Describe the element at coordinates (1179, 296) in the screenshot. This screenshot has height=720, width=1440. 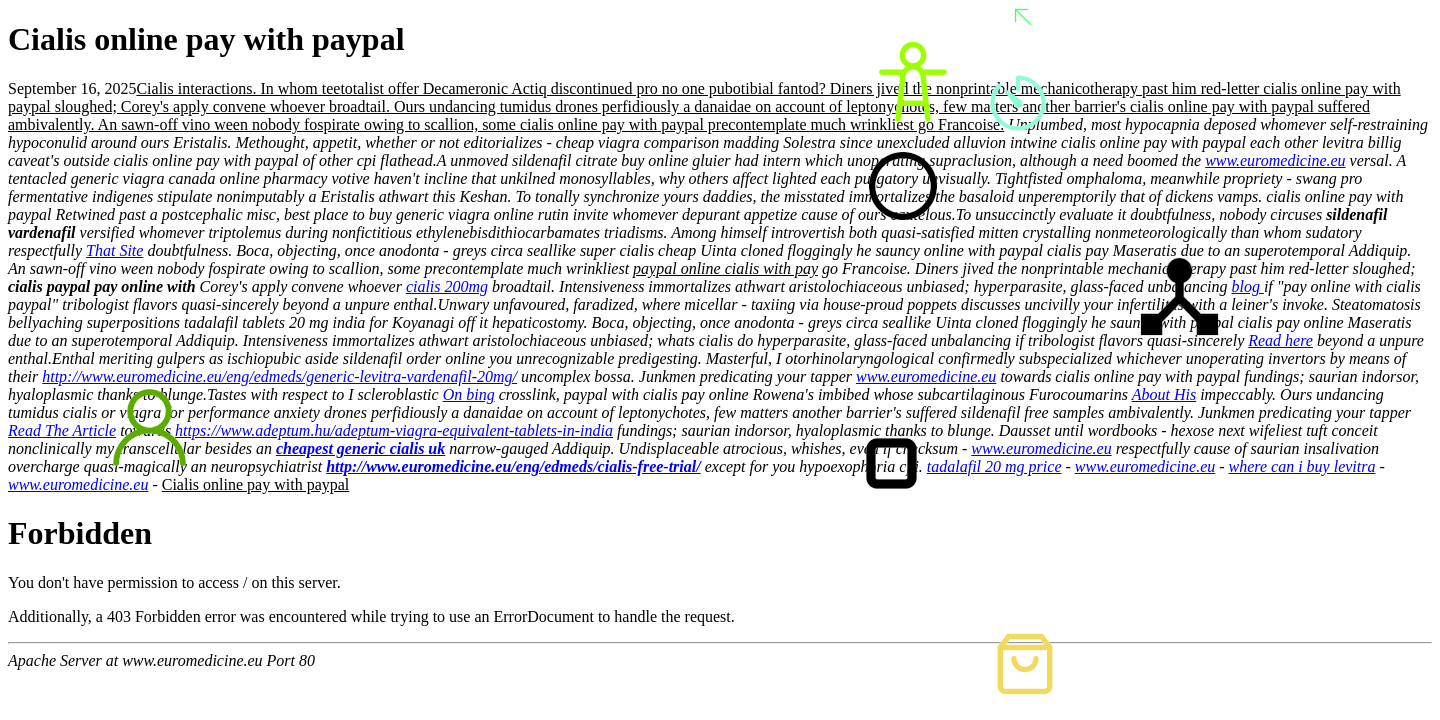
I see `connect or manage linked devices` at that location.